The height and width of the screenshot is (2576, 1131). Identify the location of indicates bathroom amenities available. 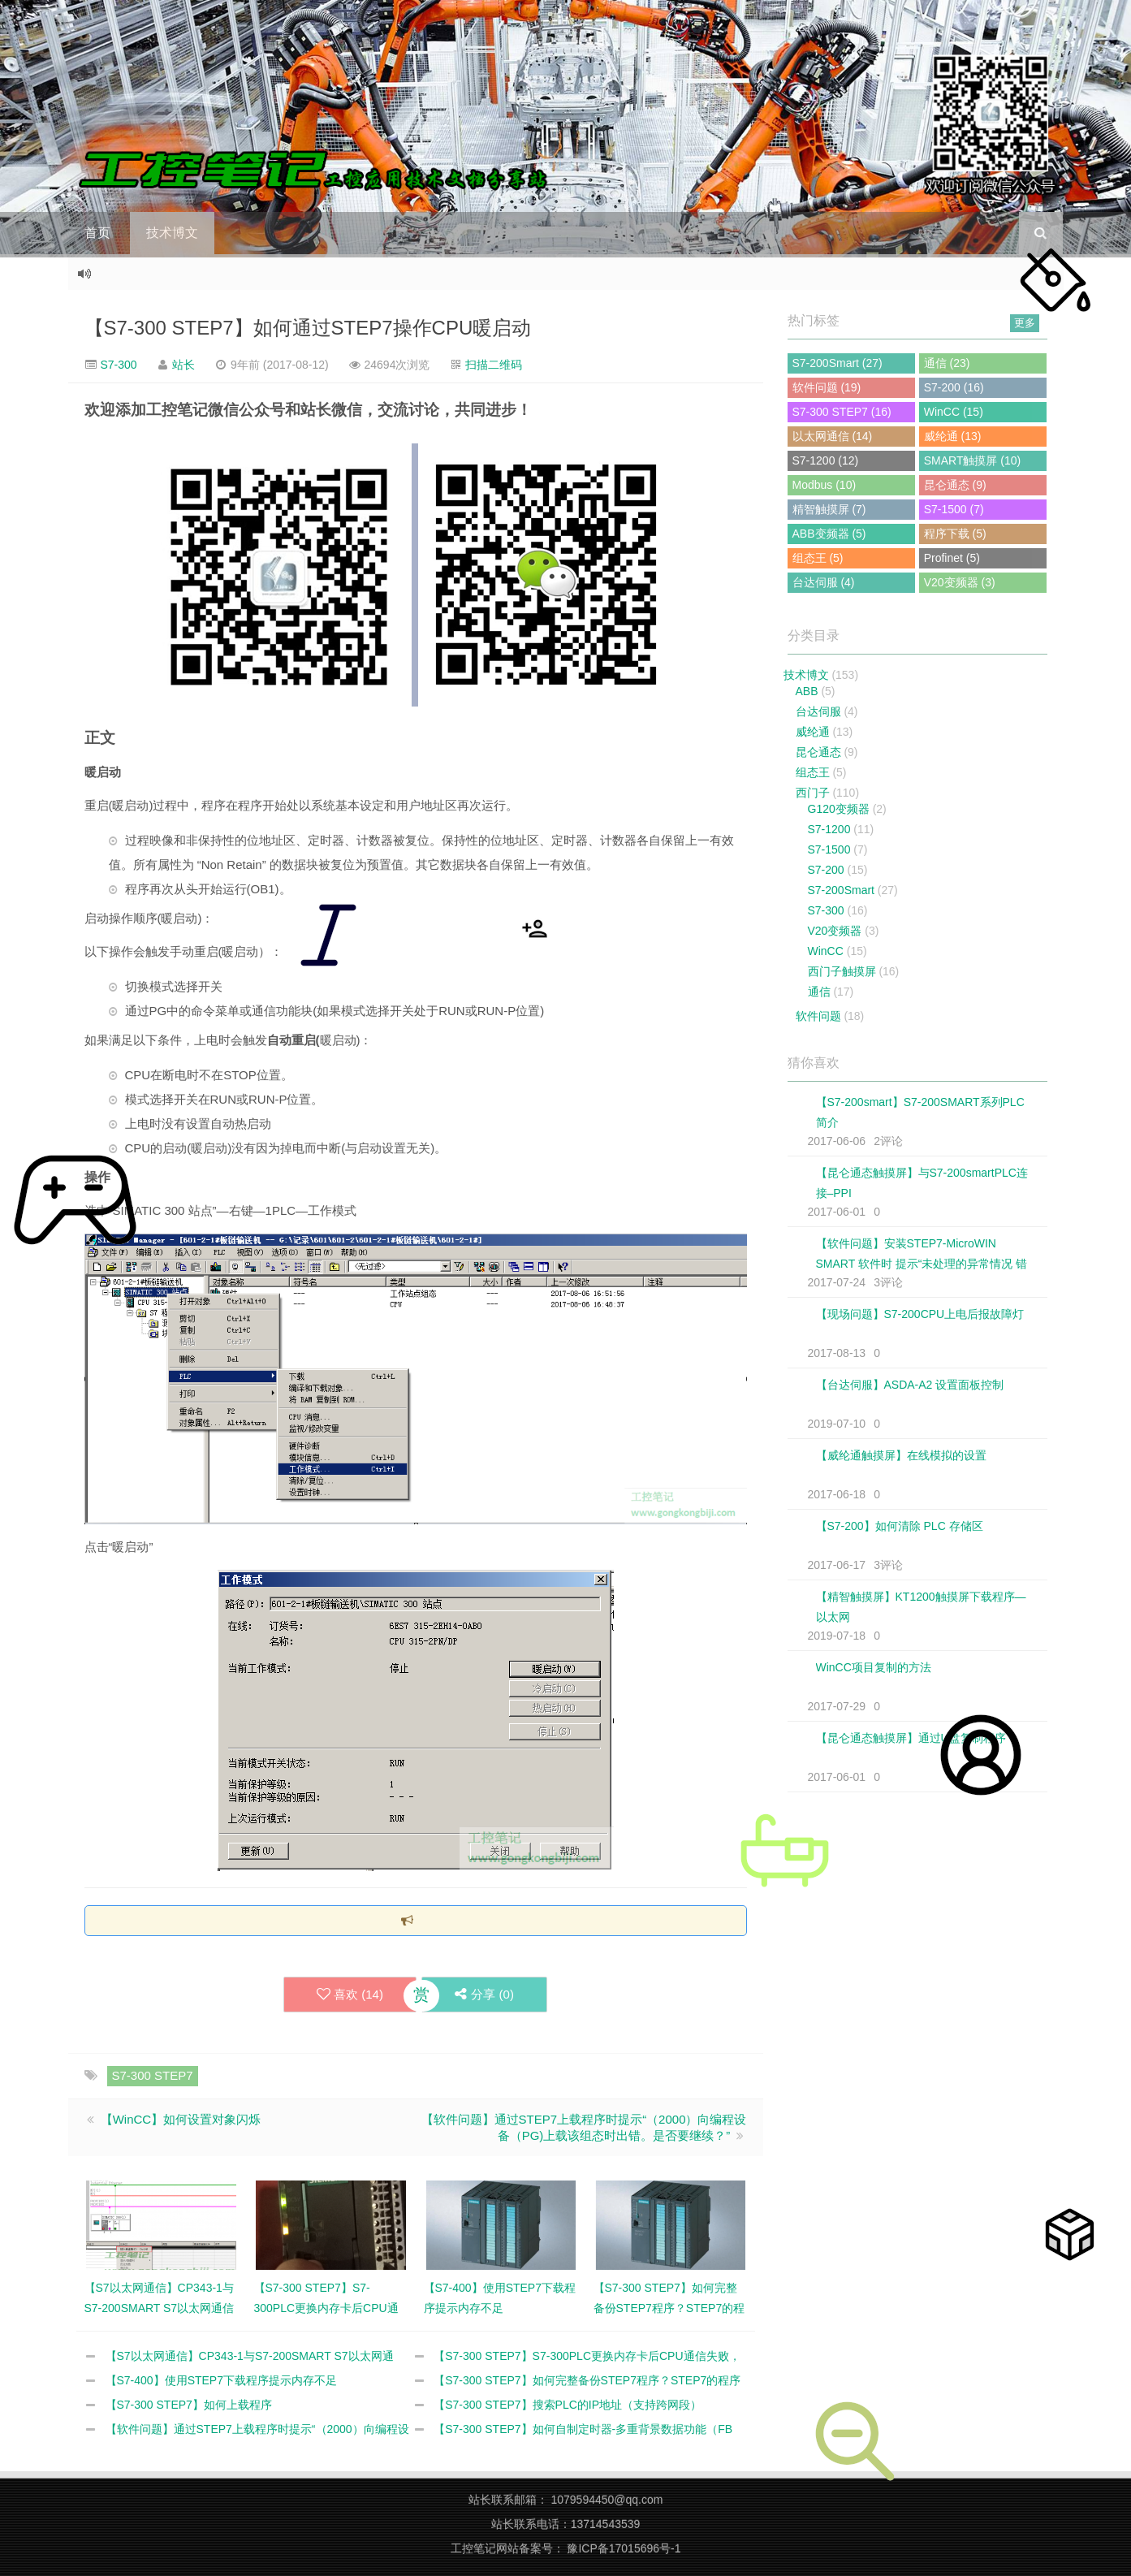
(784, 1852).